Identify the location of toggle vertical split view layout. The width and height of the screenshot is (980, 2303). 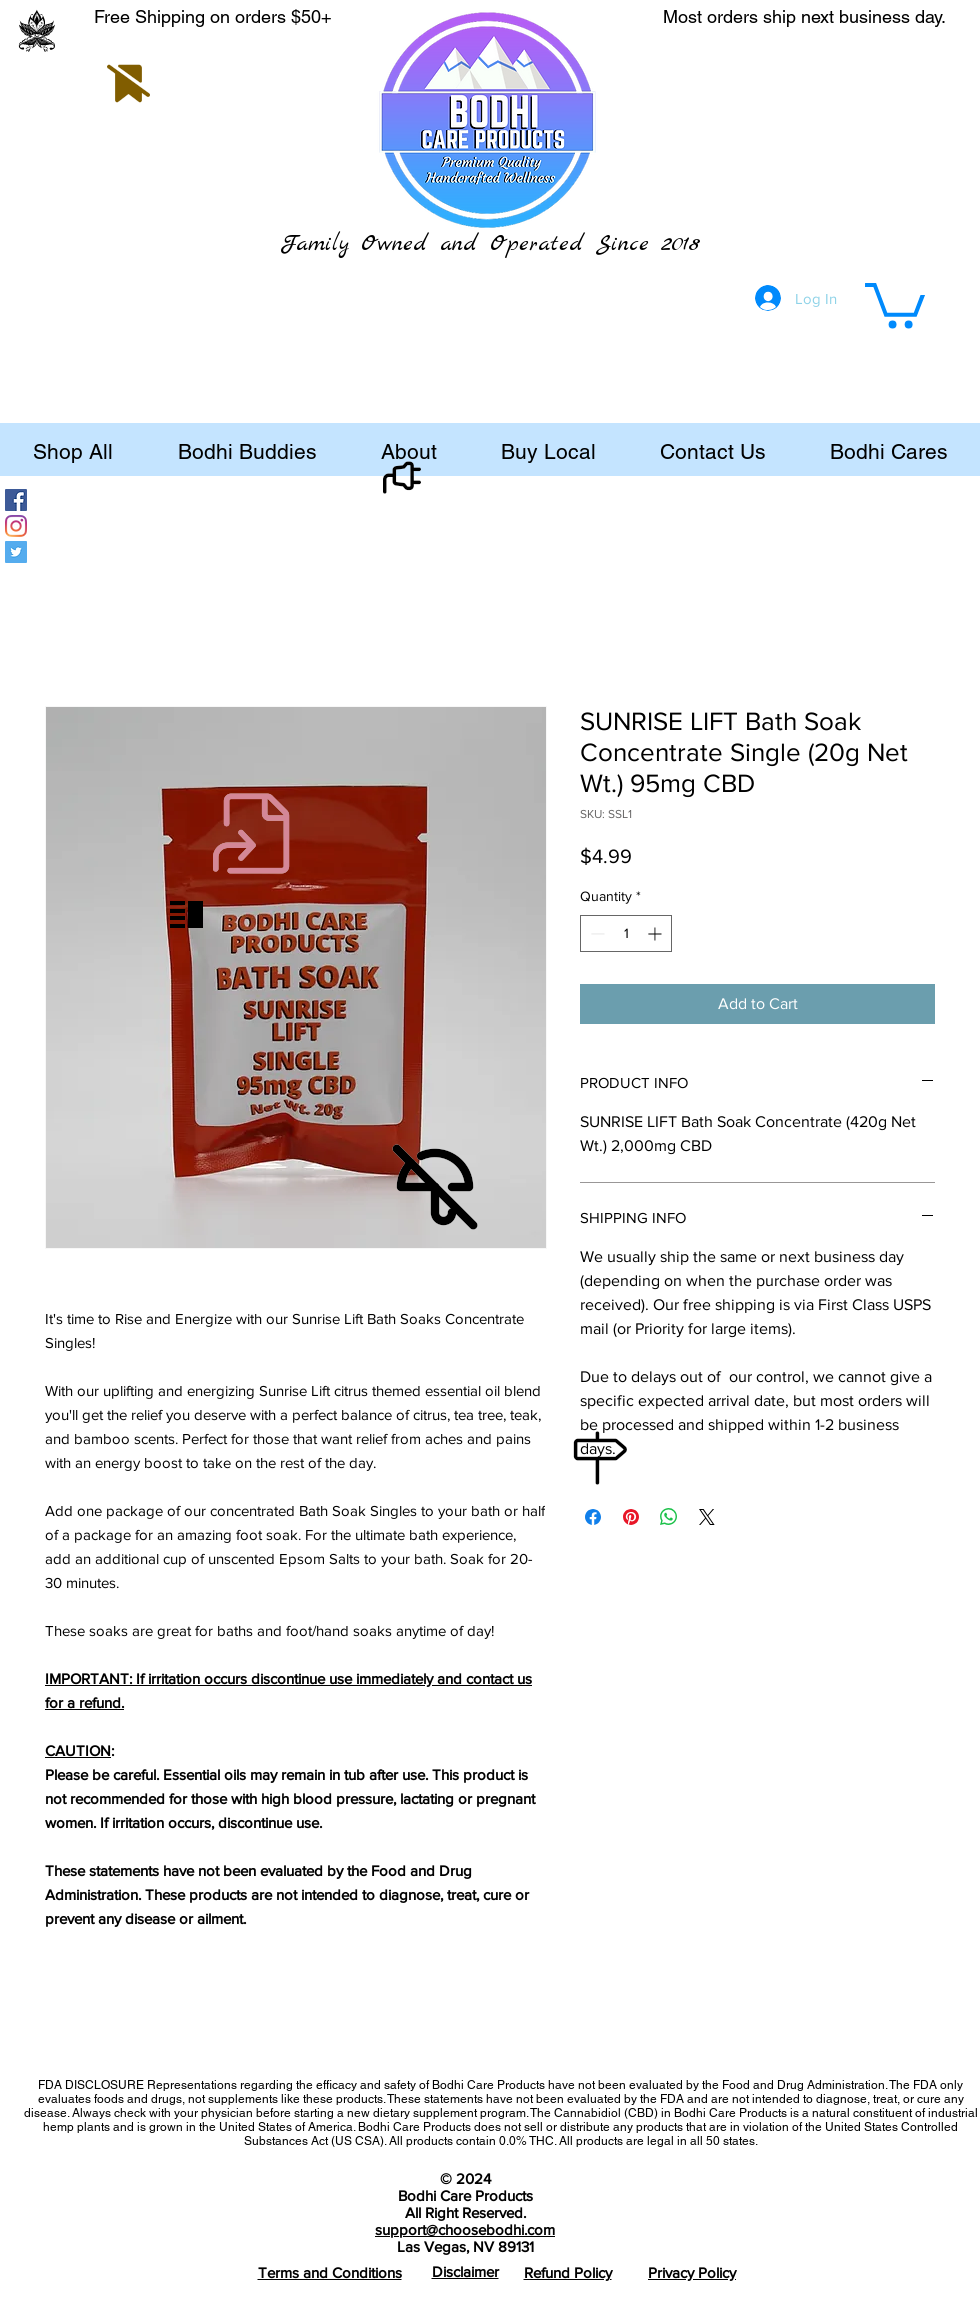
(186, 914).